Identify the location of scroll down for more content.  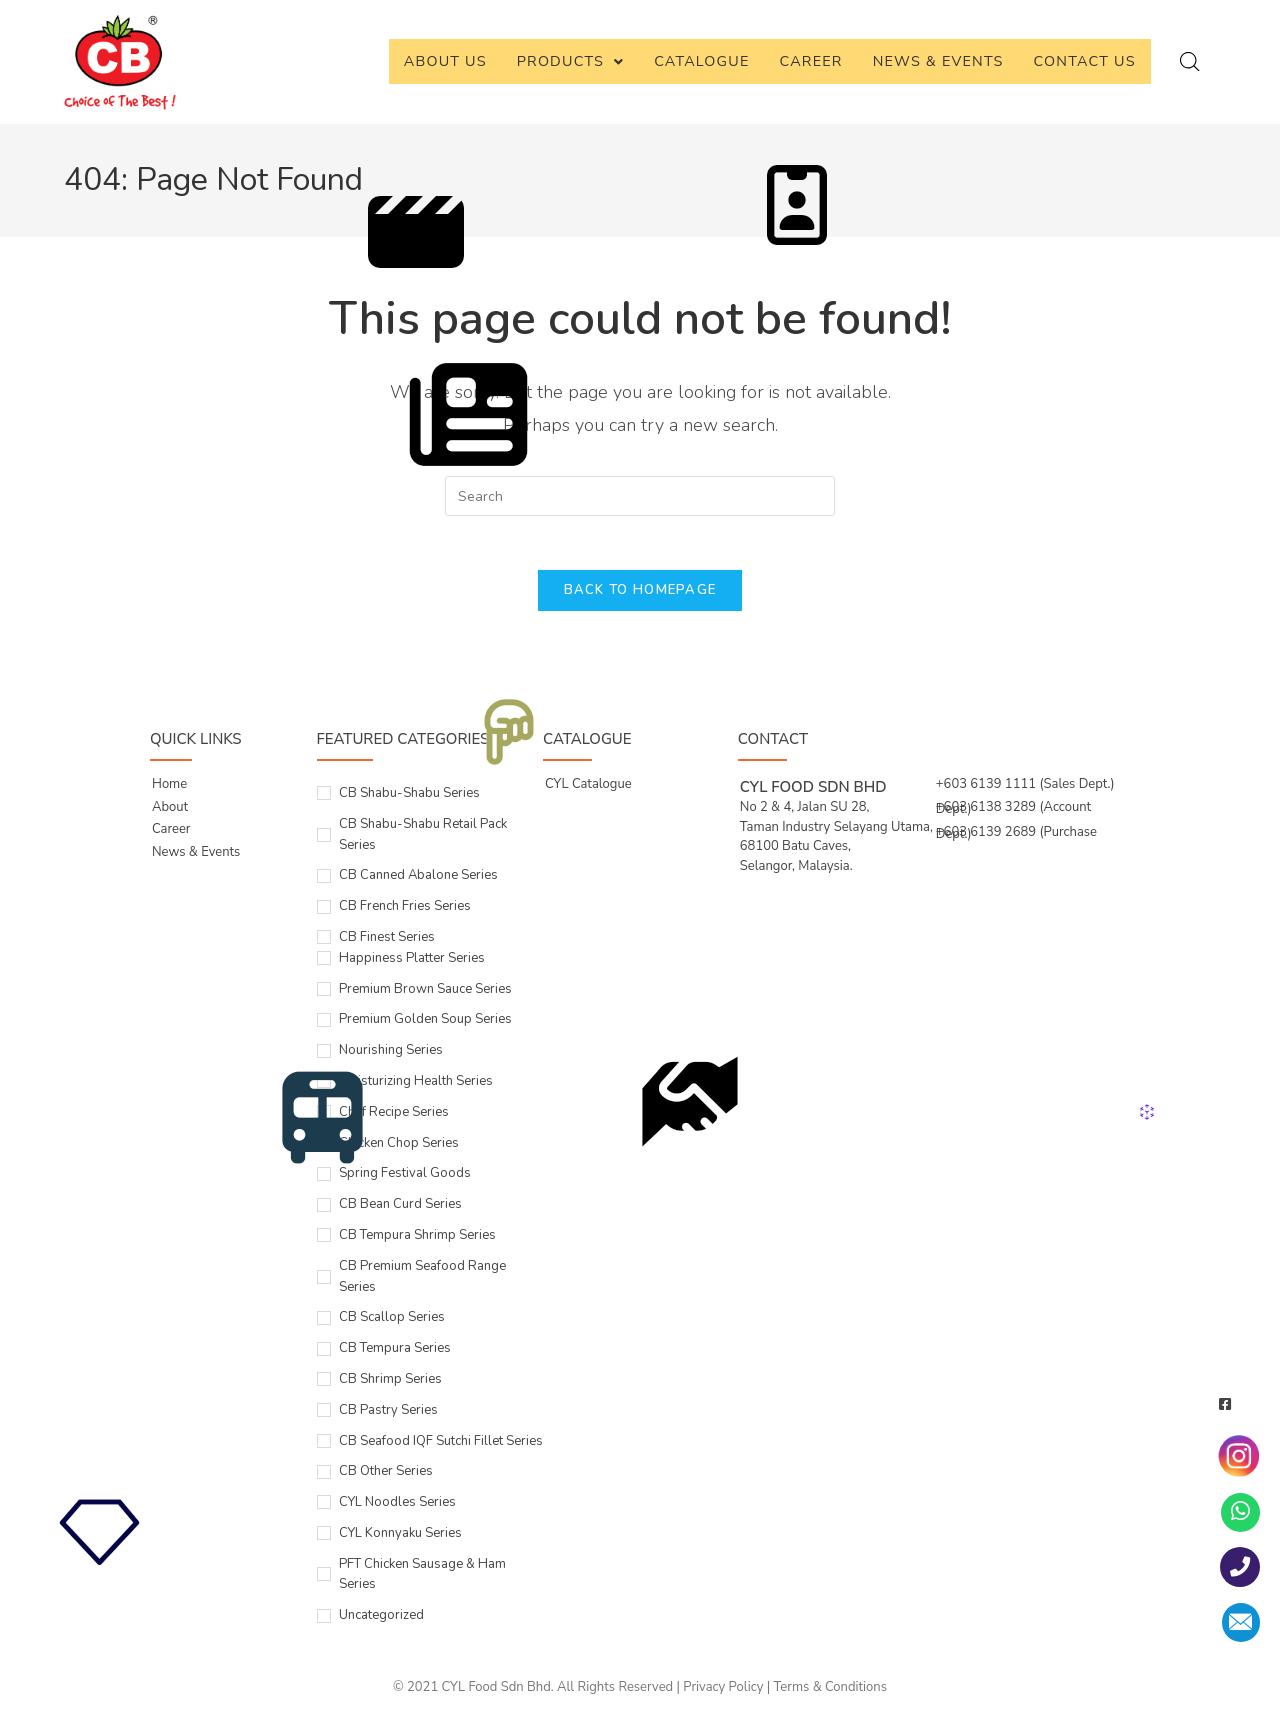
(509, 732).